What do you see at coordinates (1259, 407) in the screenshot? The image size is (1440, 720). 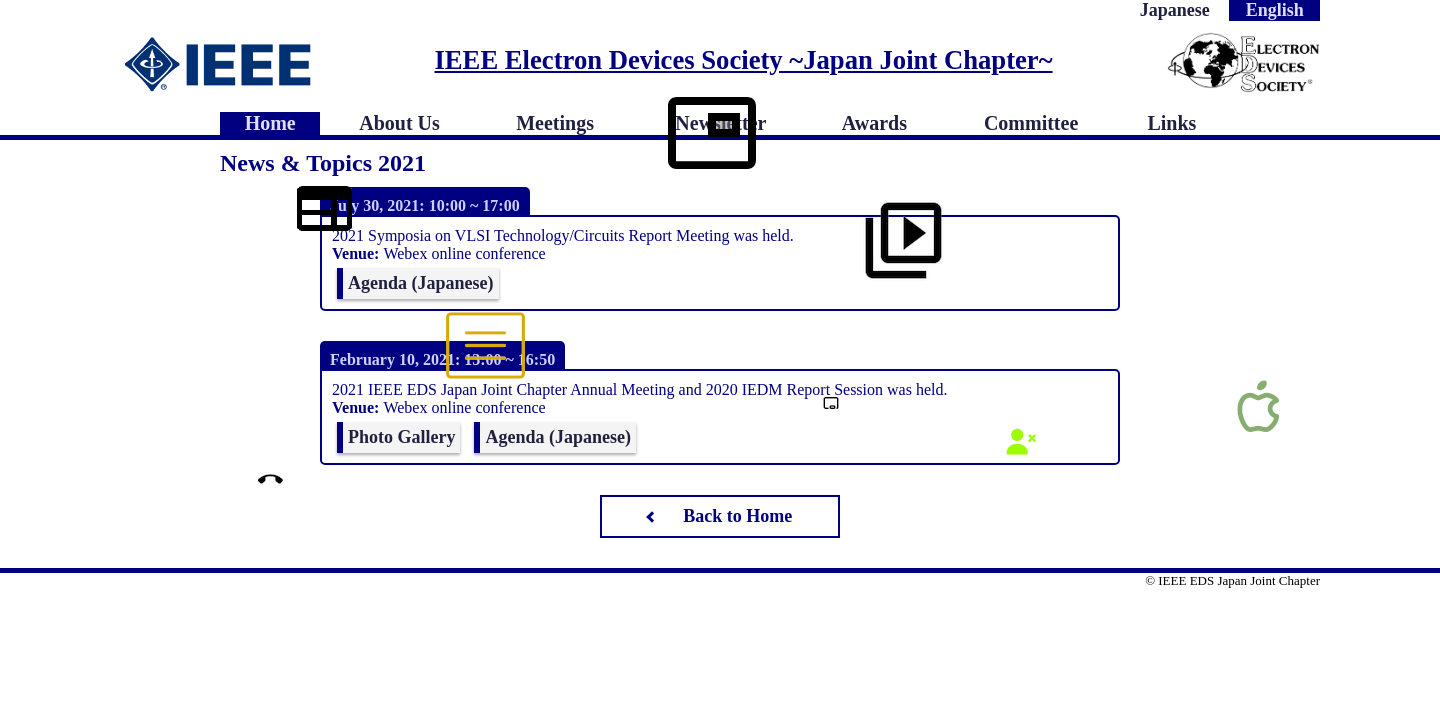 I see `apple brand or product identifier` at bounding box center [1259, 407].